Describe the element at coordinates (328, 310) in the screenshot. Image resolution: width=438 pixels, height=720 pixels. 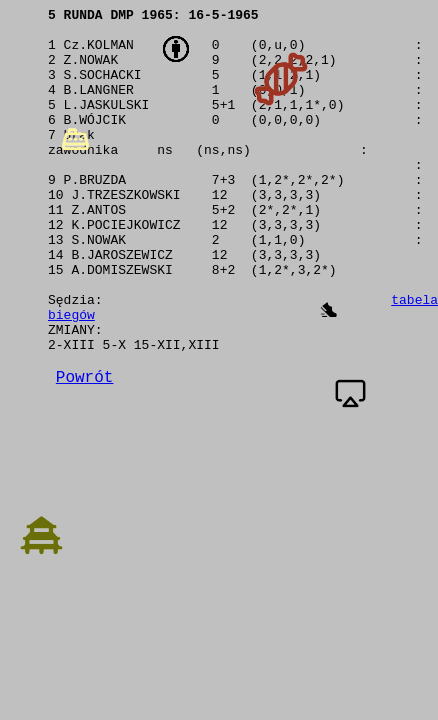
I see `track your running or walking activity` at that location.